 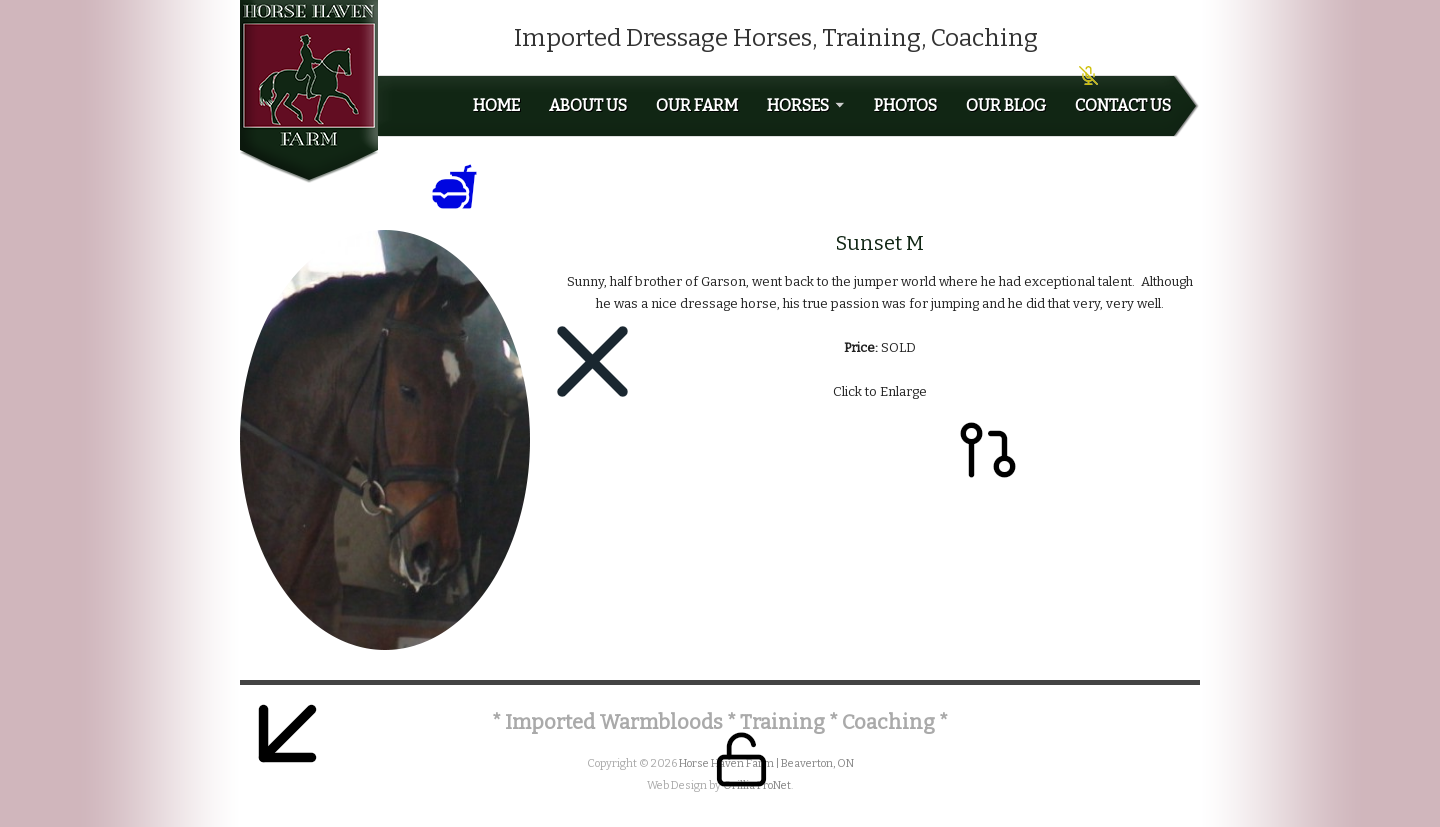 I want to click on navigate to bottom-left corner, so click(x=287, y=733).